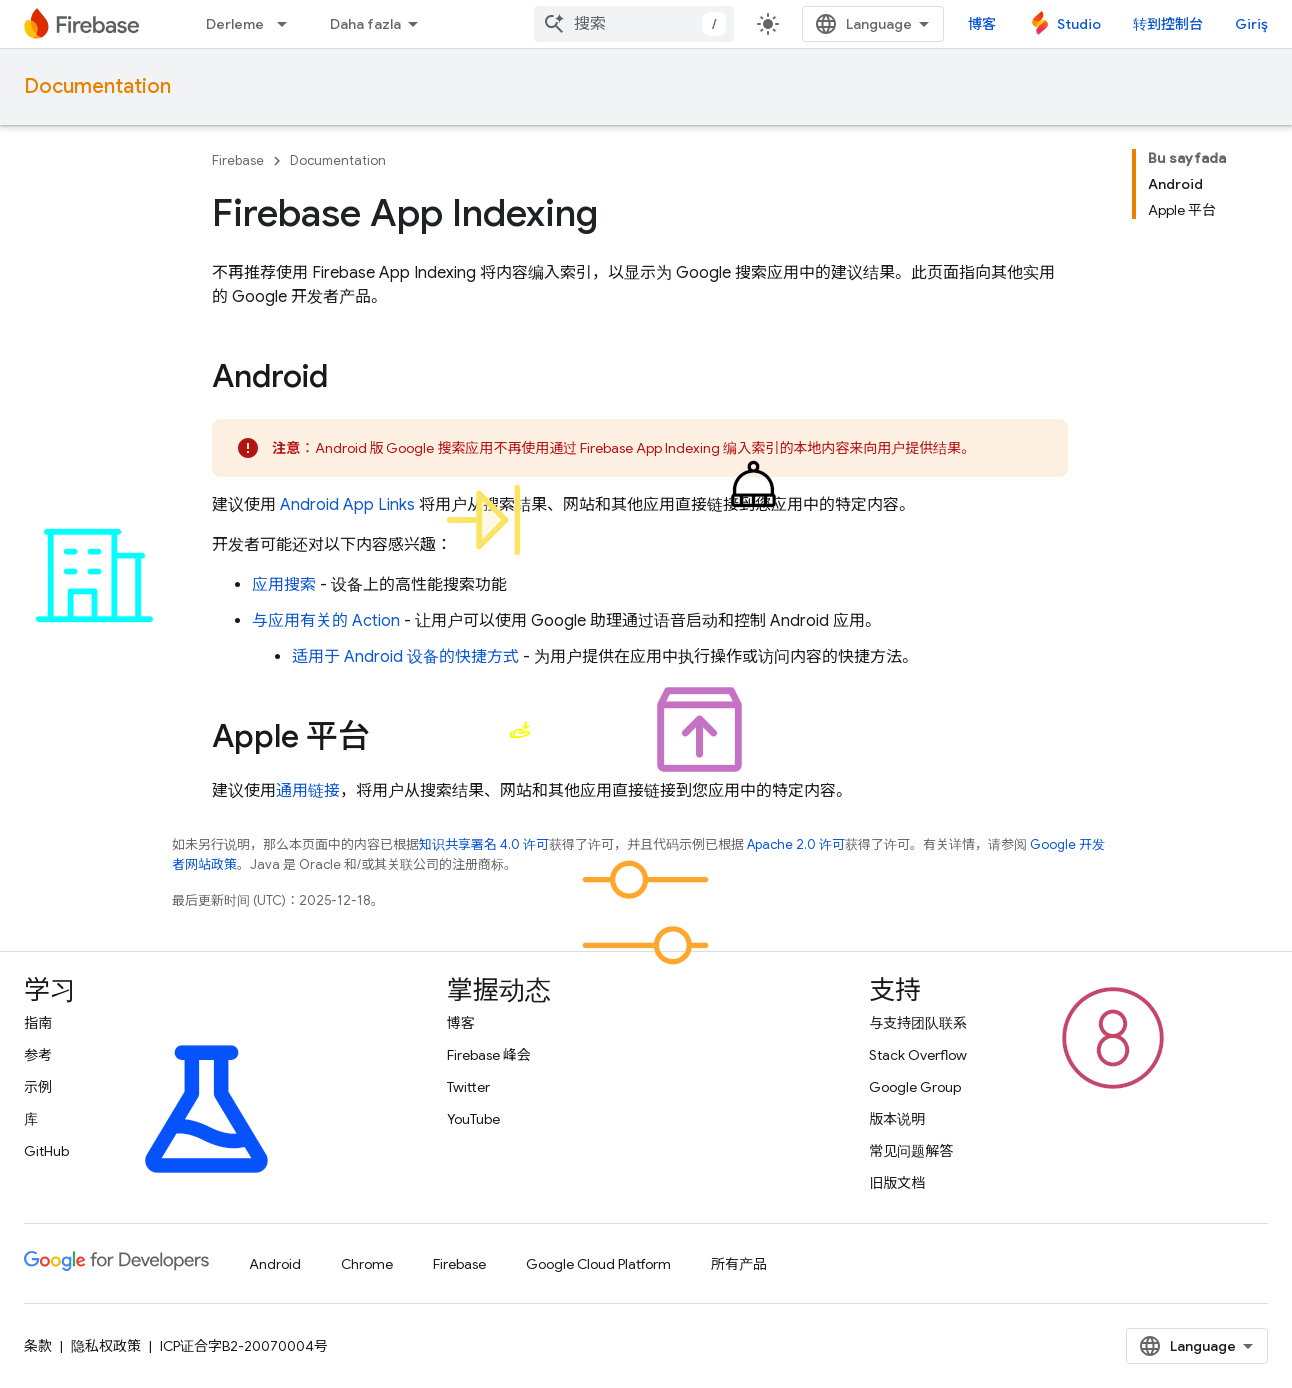 The image size is (1292, 1388). Describe the element at coordinates (90, 575) in the screenshot. I see `view office or workplace location` at that location.